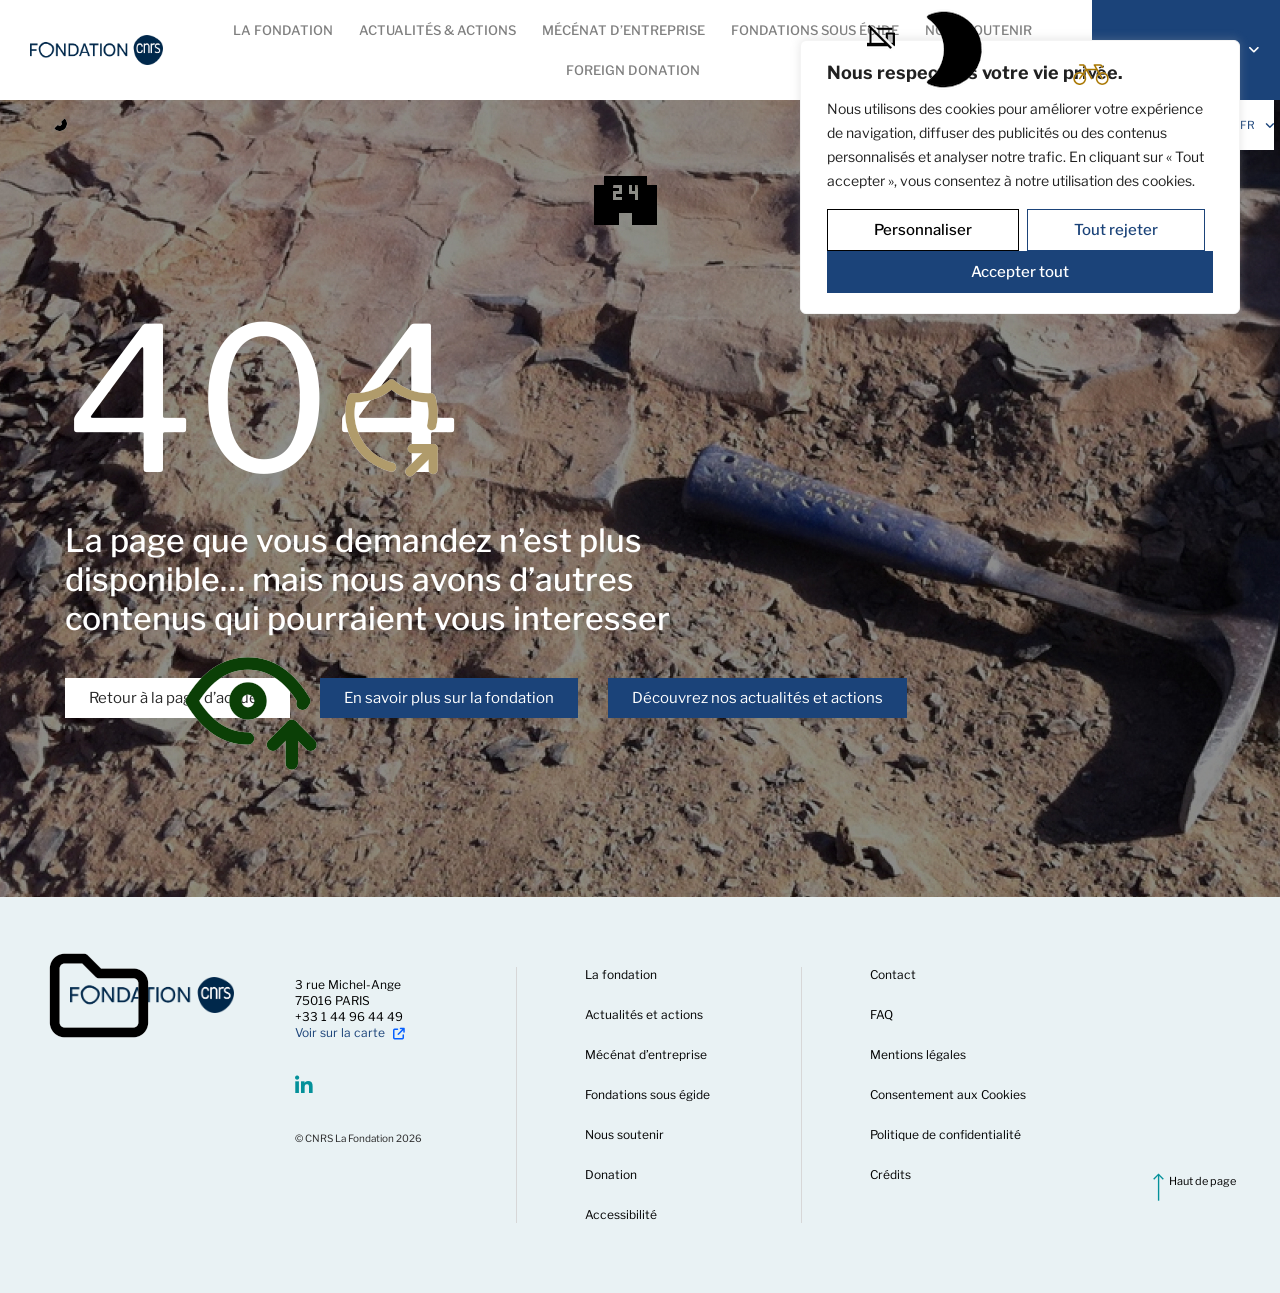  Describe the element at coordinates (951, 49) in the screenshot. I see `toggle dark mode or night theme` at that location.